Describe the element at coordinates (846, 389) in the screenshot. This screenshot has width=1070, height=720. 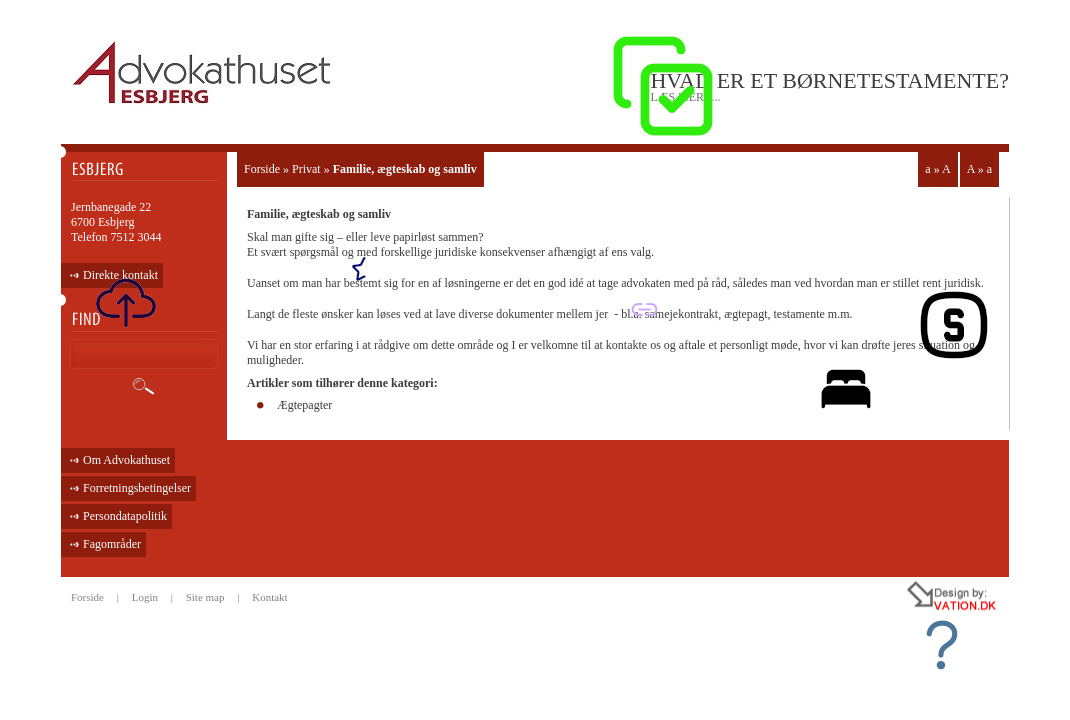
I see `find nearby hotels or accommodations` at that location.